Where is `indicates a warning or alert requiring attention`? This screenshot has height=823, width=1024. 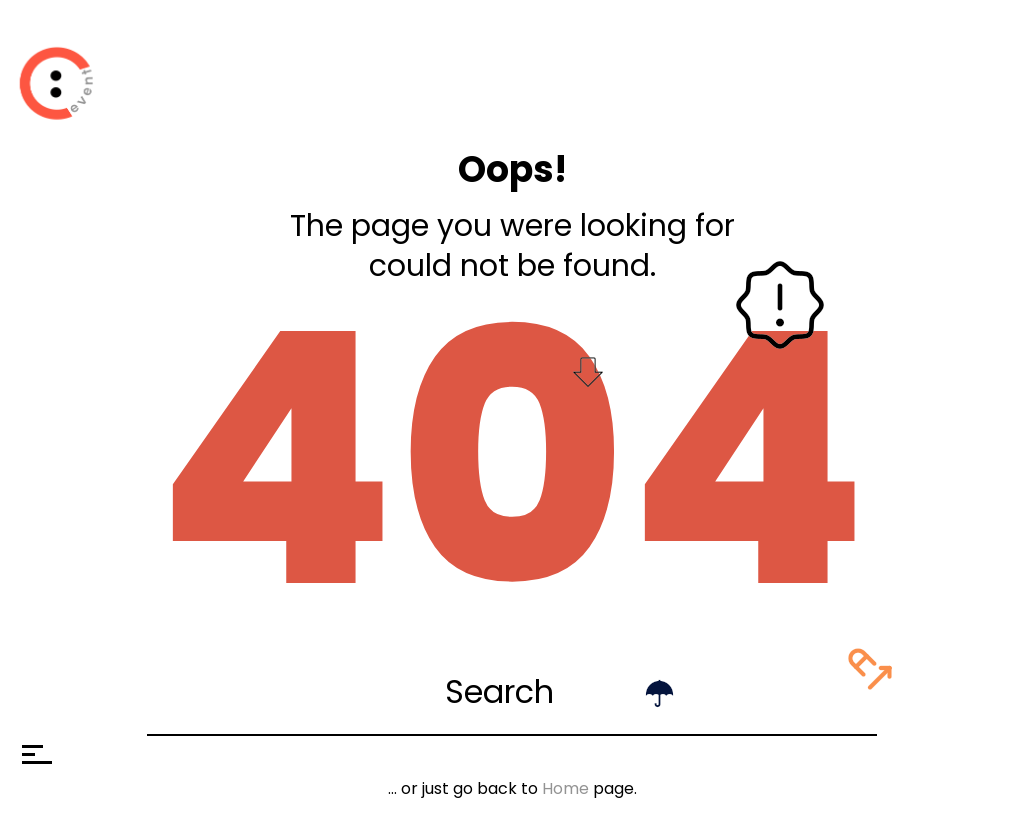 indicates a warning or alert requiring attention is located at coordinates (780, 305).